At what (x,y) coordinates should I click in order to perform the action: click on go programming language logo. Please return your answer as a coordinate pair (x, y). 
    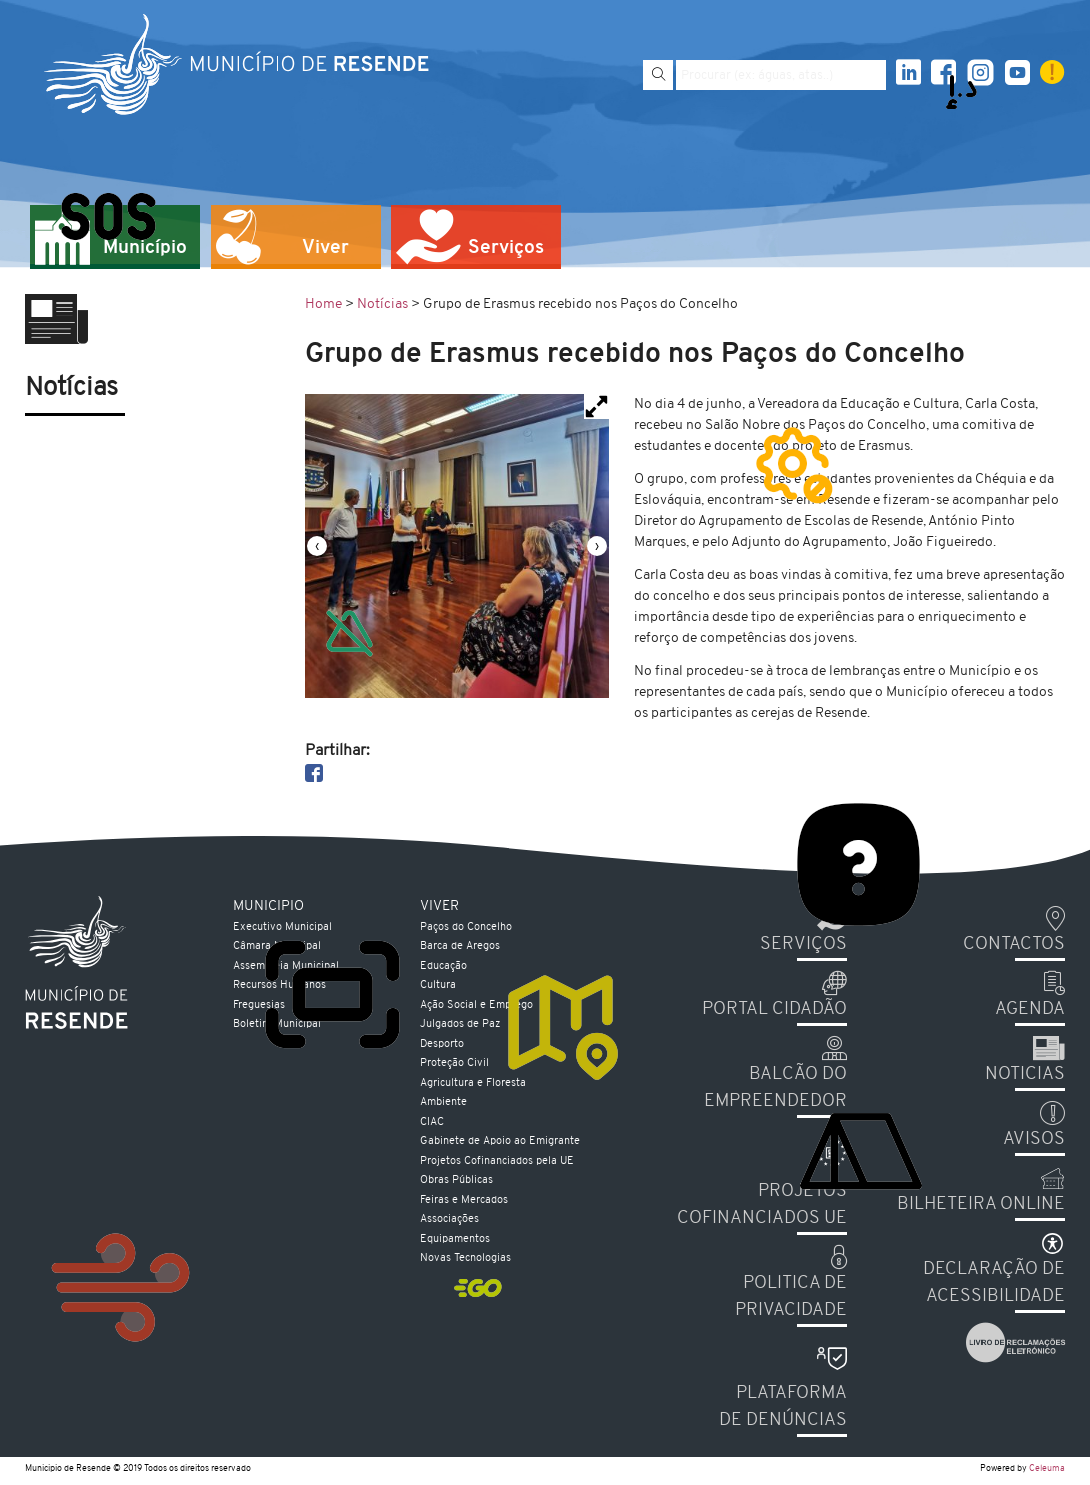
    Looking at the image, I should click on (479, 1288).